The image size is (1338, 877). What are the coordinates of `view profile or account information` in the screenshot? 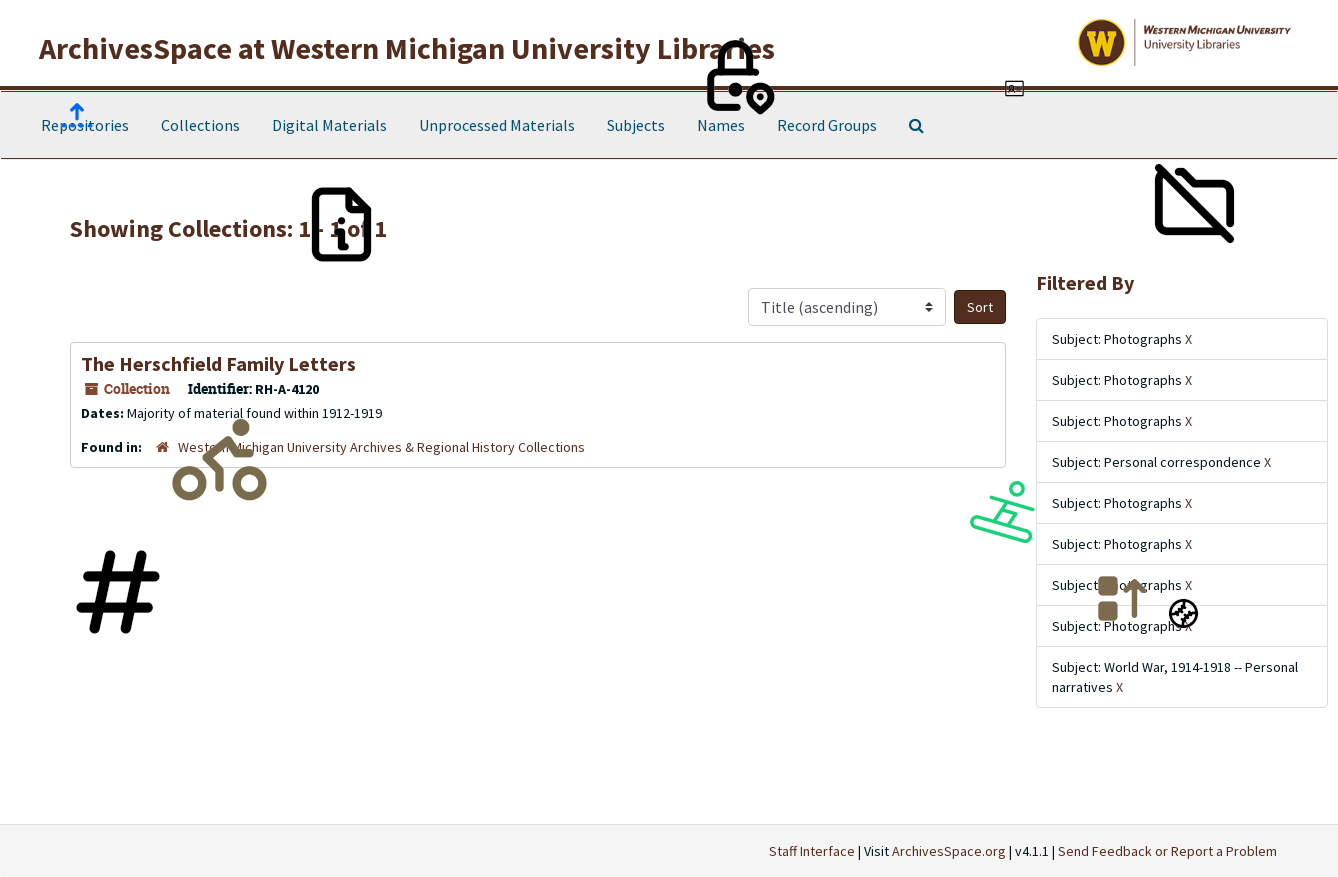 It's located at (1014, 88).